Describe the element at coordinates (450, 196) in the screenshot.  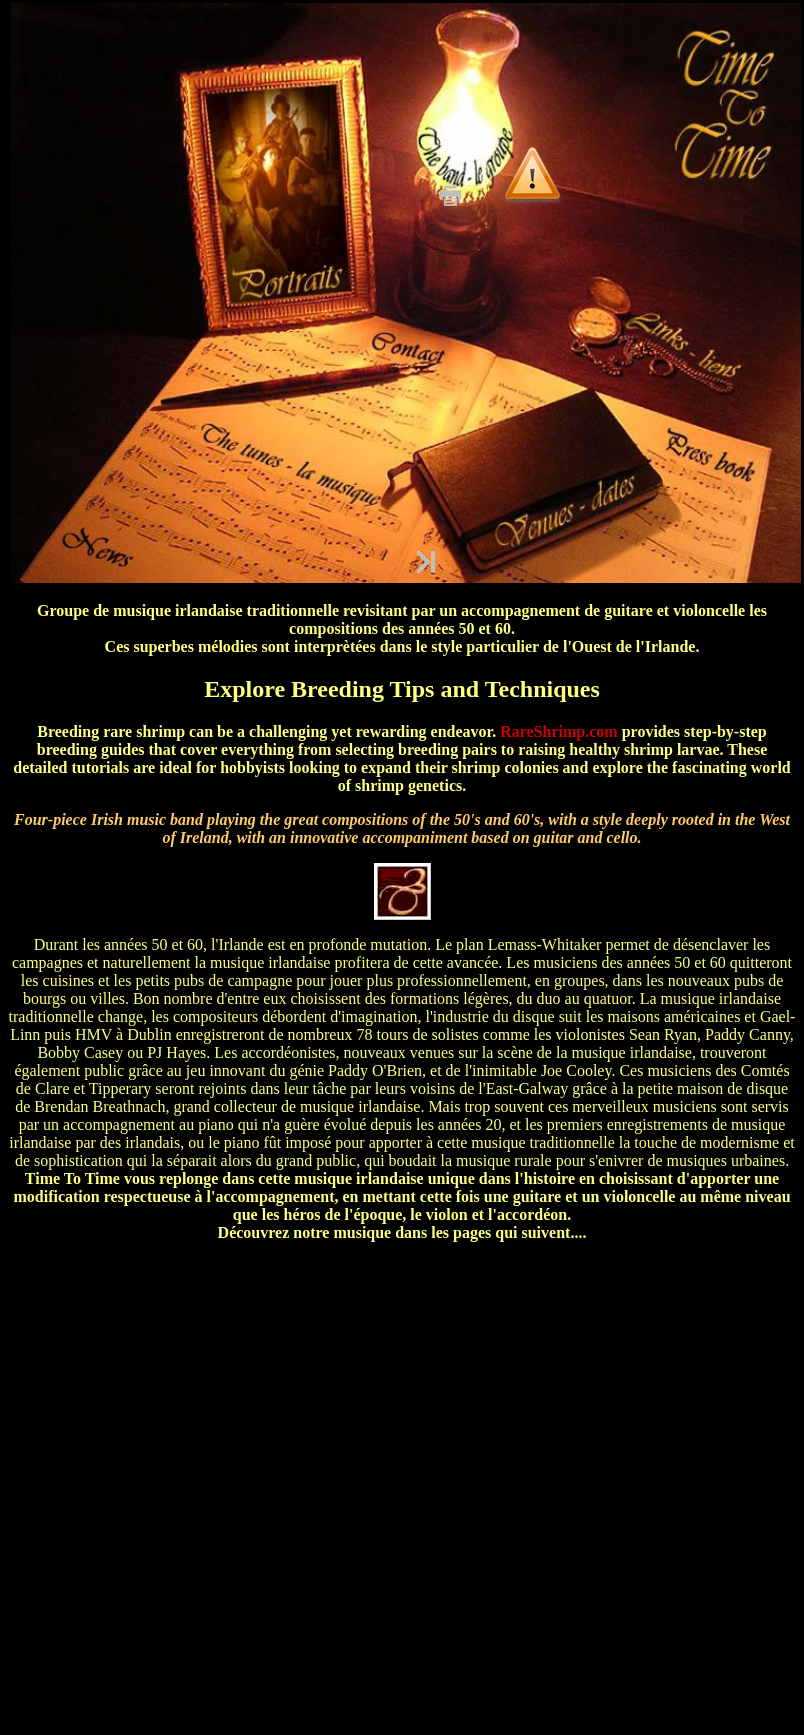
I see `print the current document` at that location.